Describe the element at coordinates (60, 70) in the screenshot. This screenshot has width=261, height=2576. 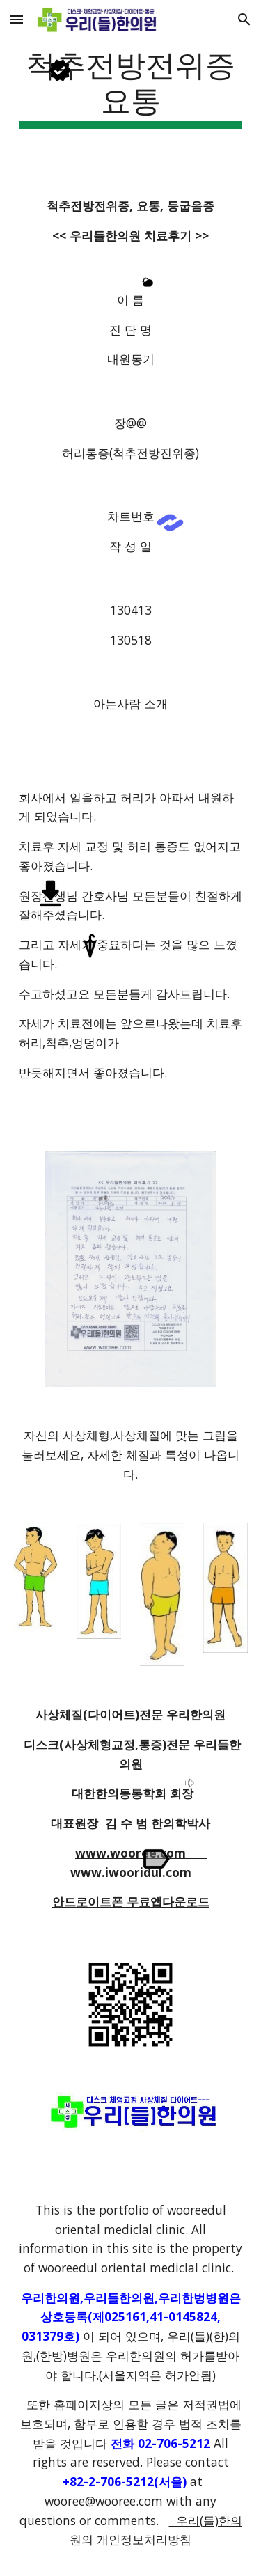
I see `indicates a verified account or profile` at that location.